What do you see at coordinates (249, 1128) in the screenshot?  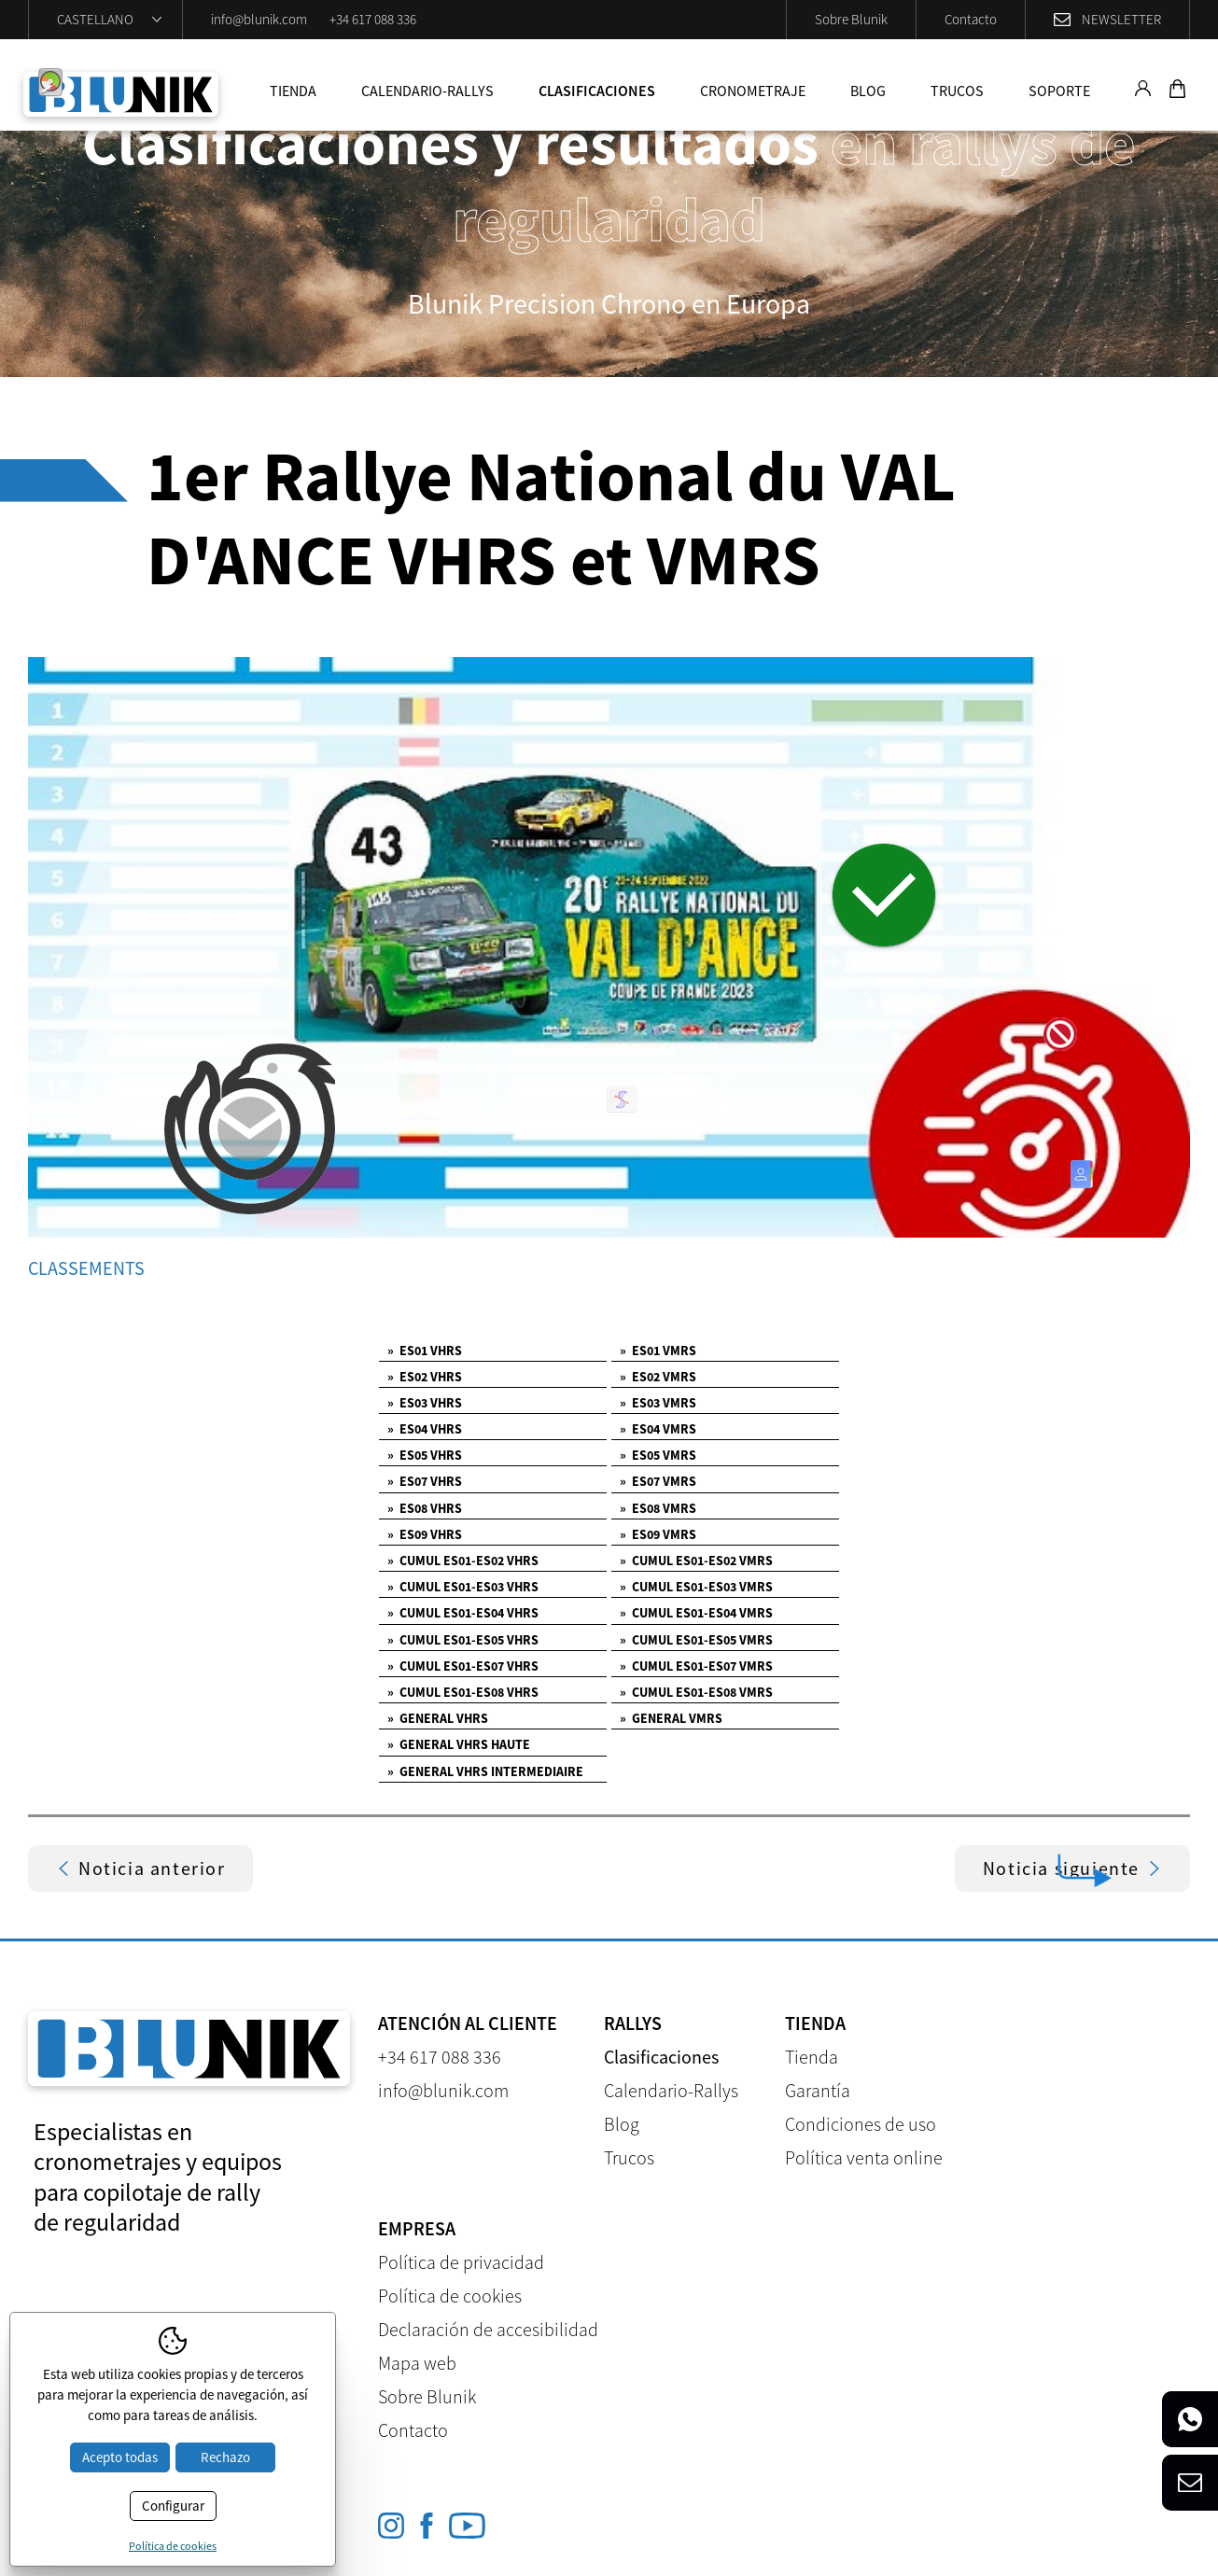 I see `open thunderbird email client` at bounding box center [249, 1128].